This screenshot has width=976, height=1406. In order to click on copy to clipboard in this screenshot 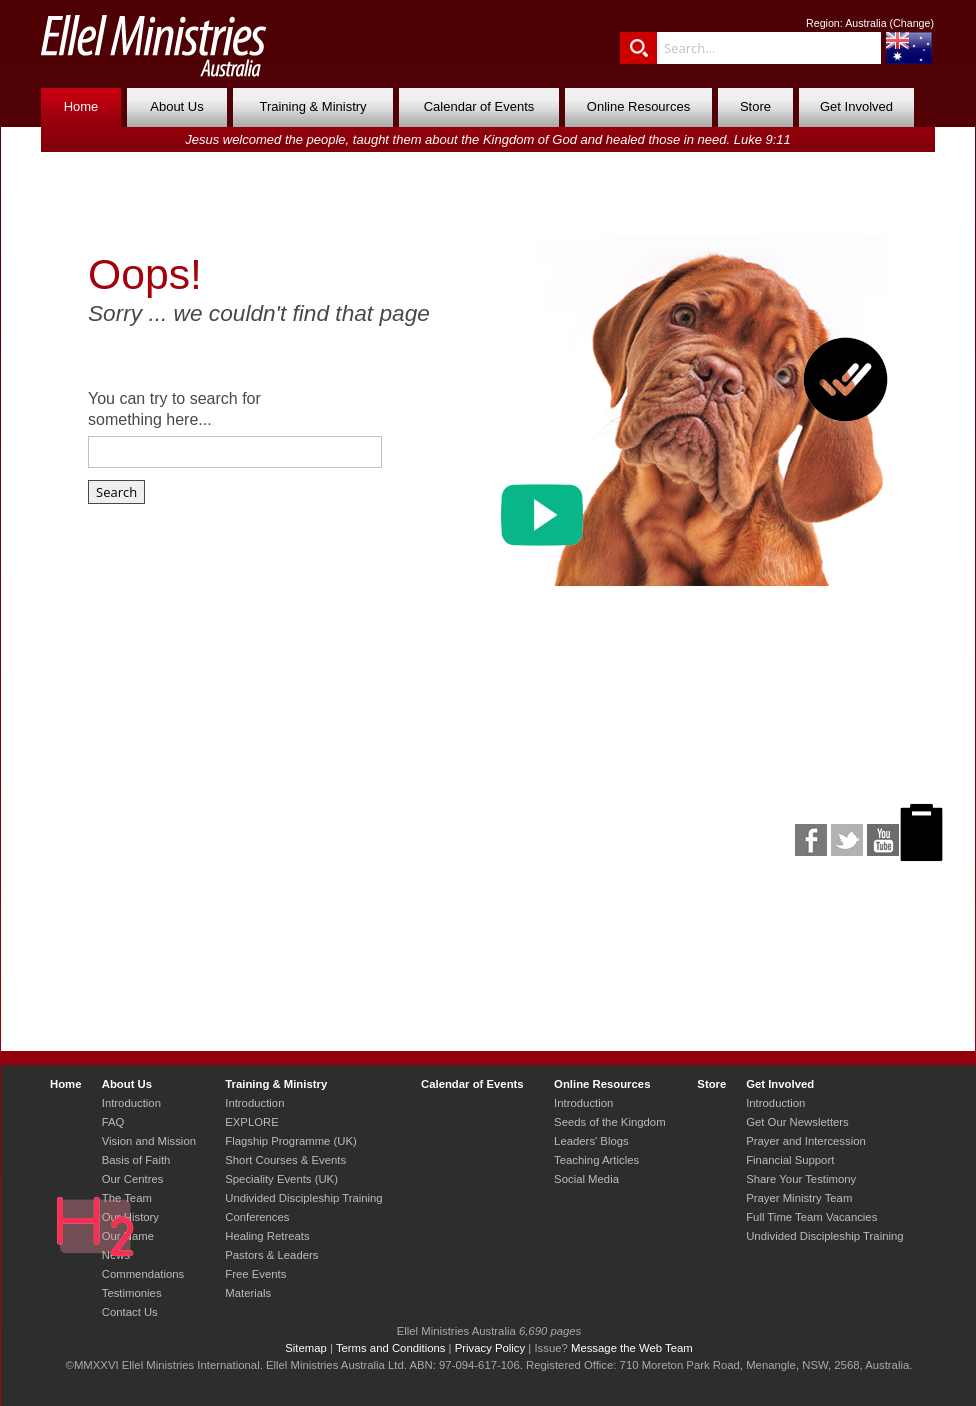, I will do `click(921, 832)`.